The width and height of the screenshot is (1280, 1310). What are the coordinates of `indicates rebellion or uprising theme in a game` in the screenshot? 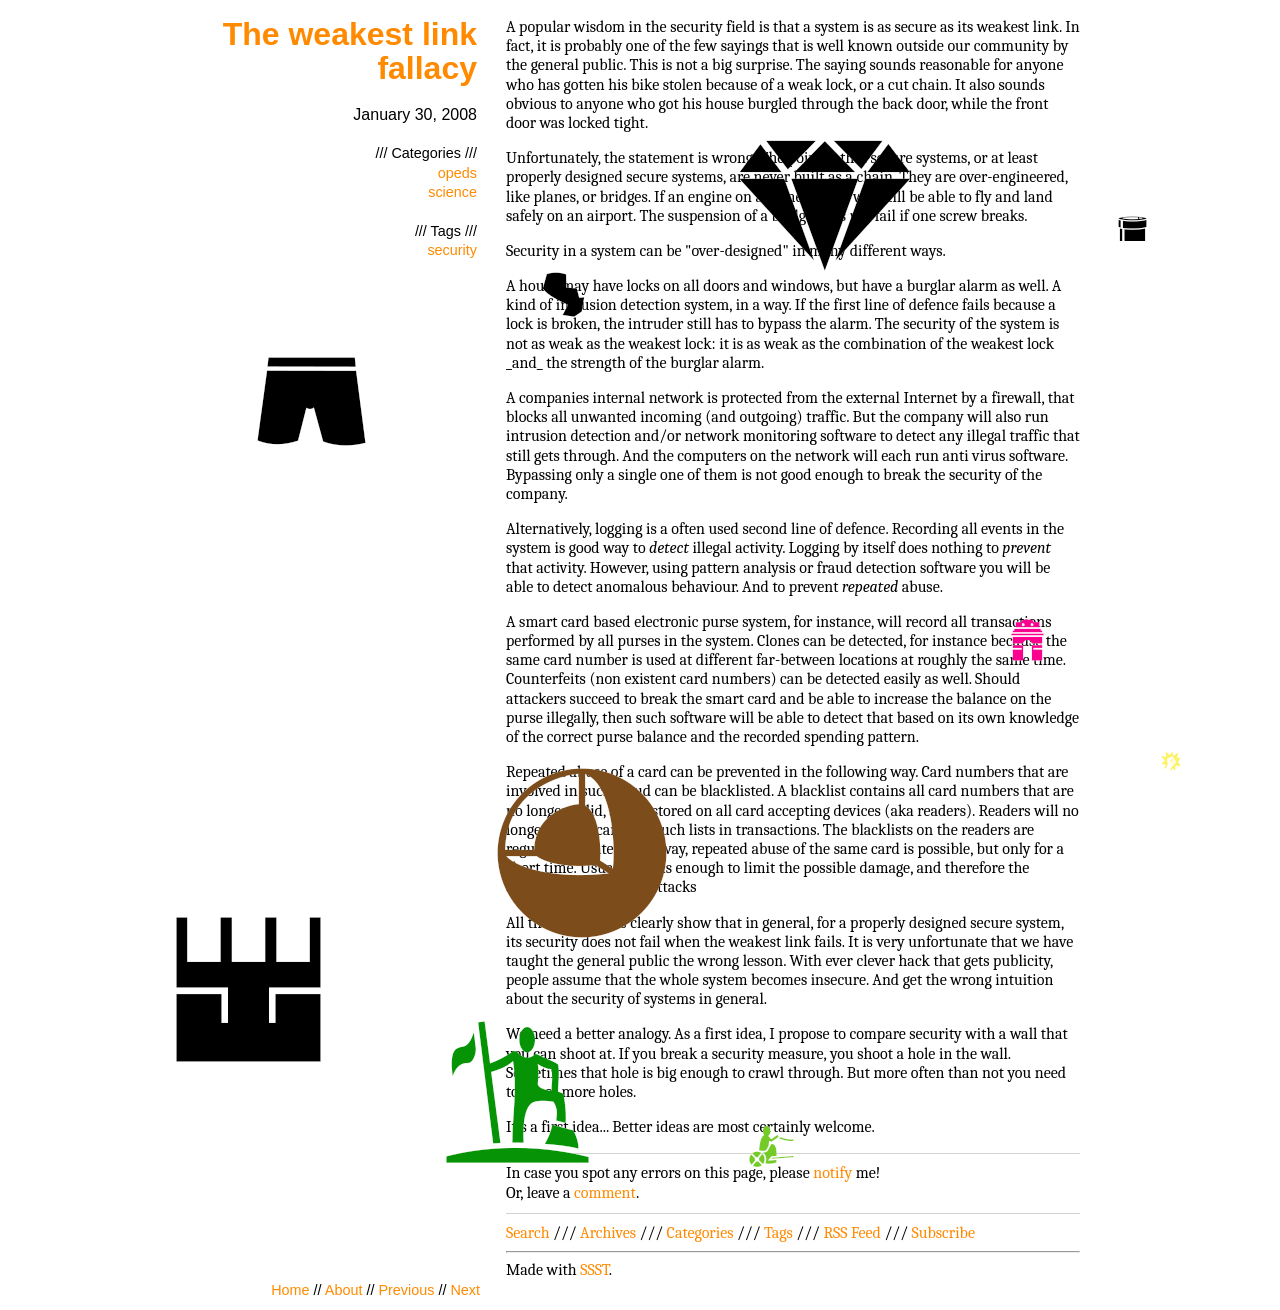 It's located at (1171, 761).